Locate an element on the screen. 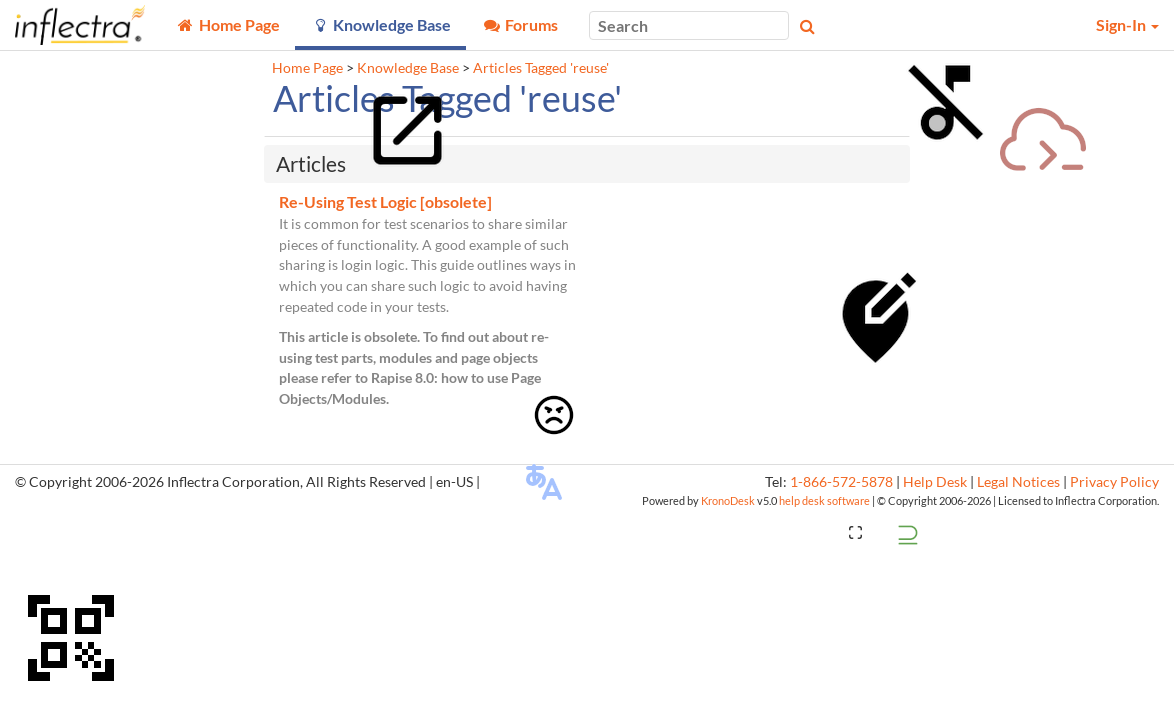 This screenshot has width=1174, height=720. indicates a superset relationship in mathematical notation is located at coordinates (907, 535).